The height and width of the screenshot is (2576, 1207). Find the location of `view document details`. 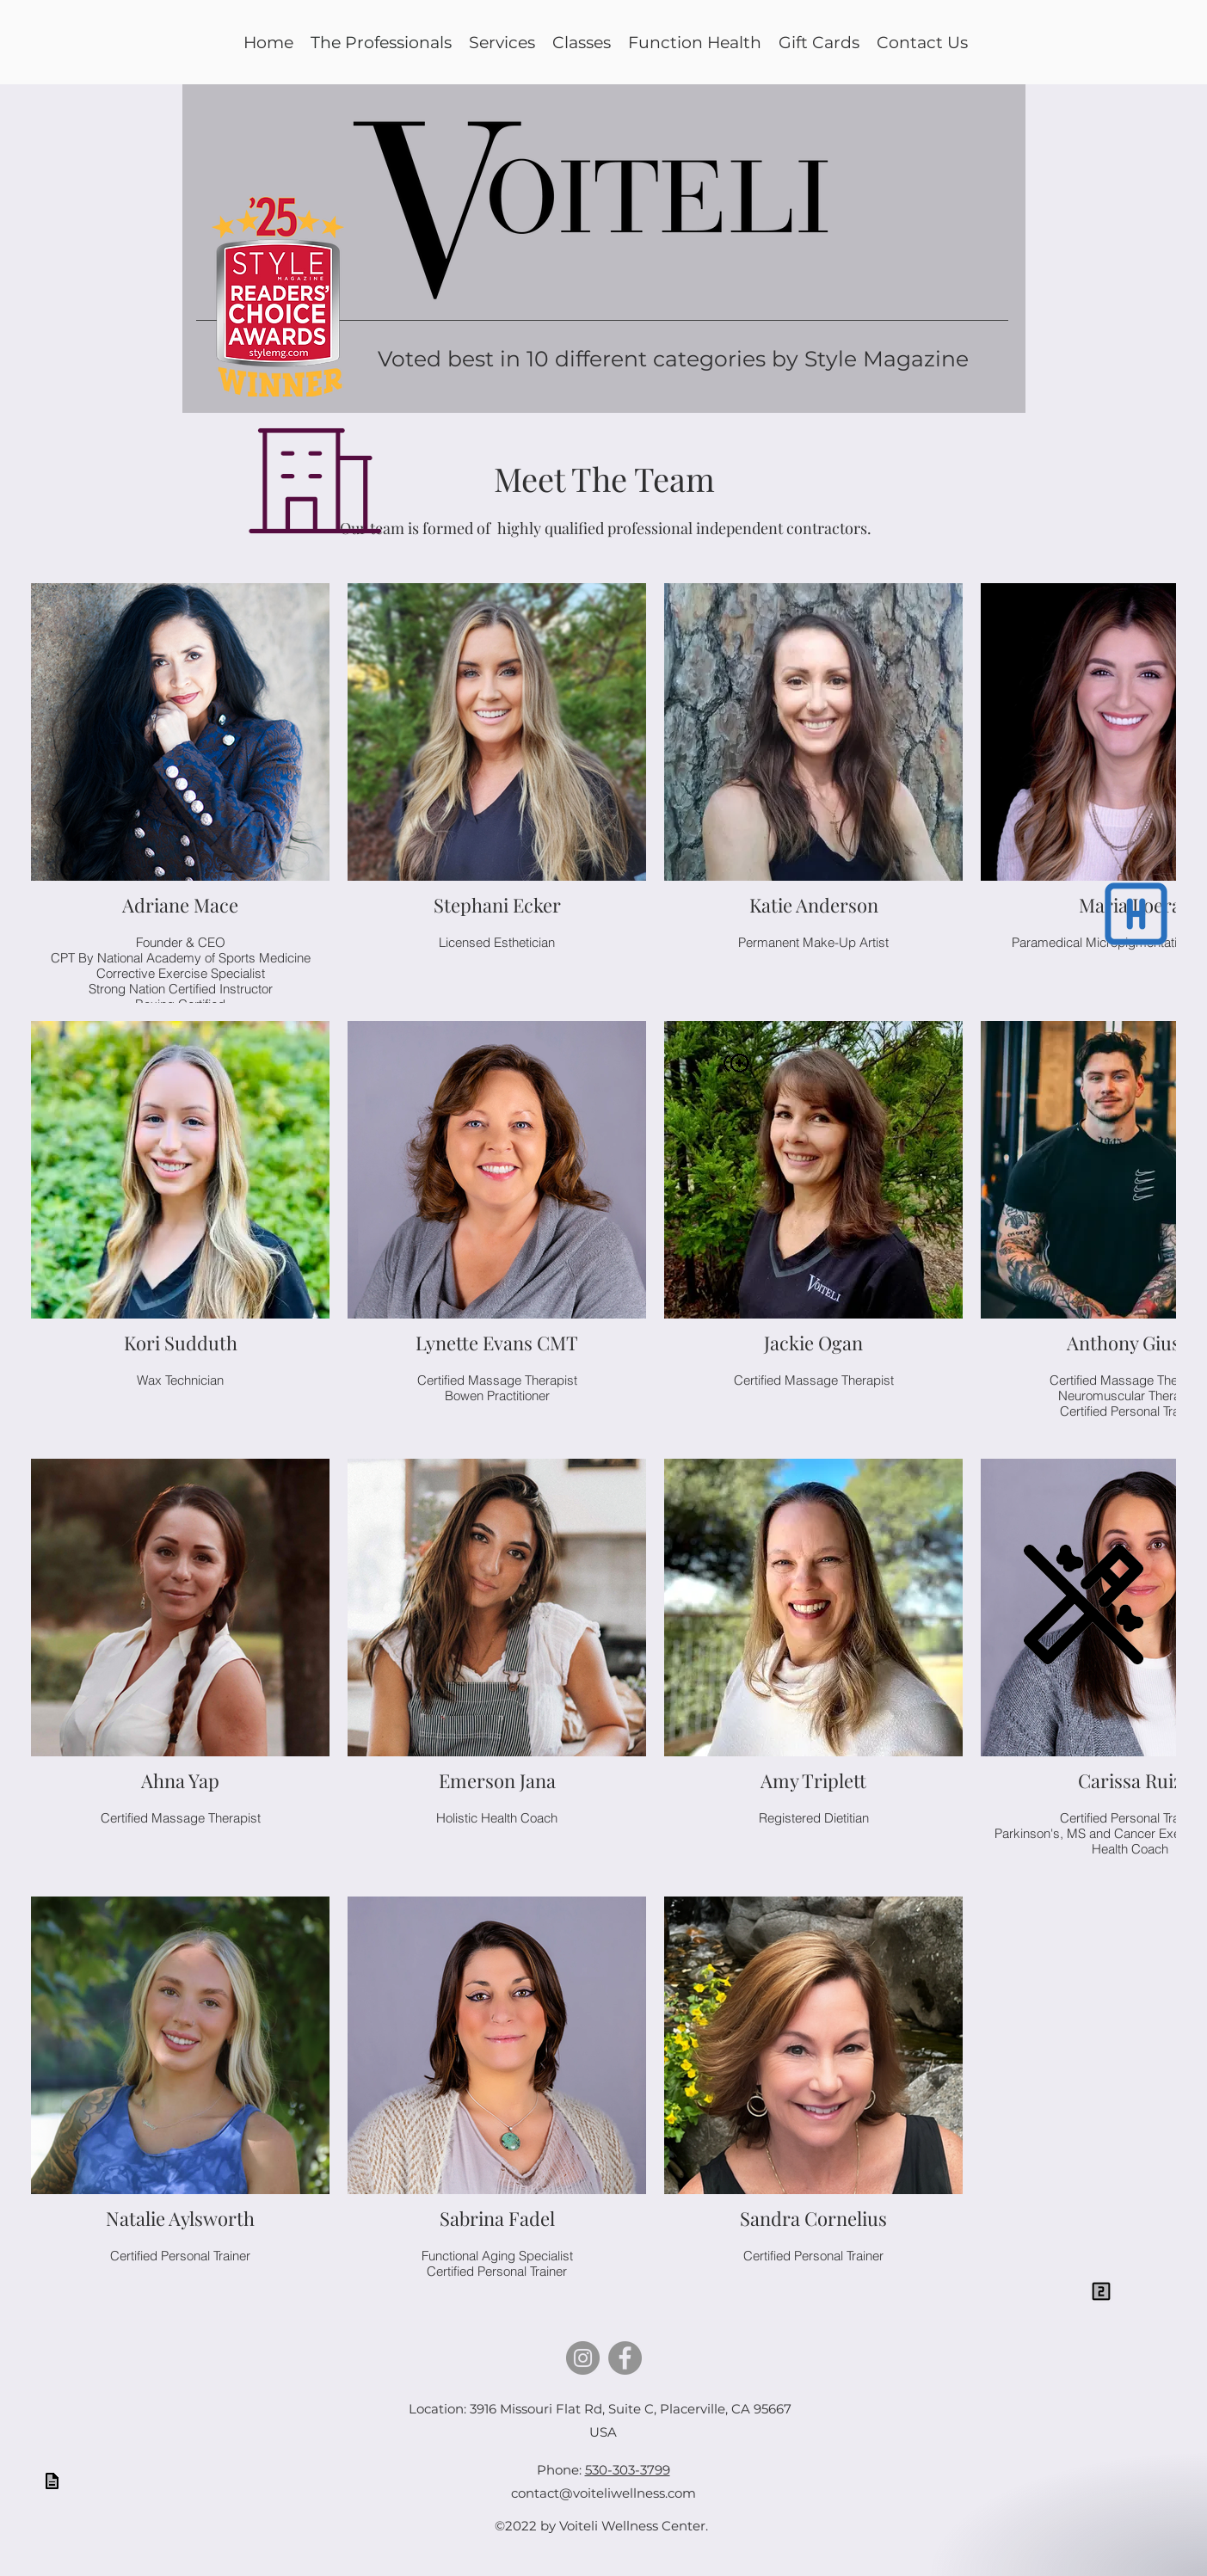

view document details is located at coordinates (52, 2481).